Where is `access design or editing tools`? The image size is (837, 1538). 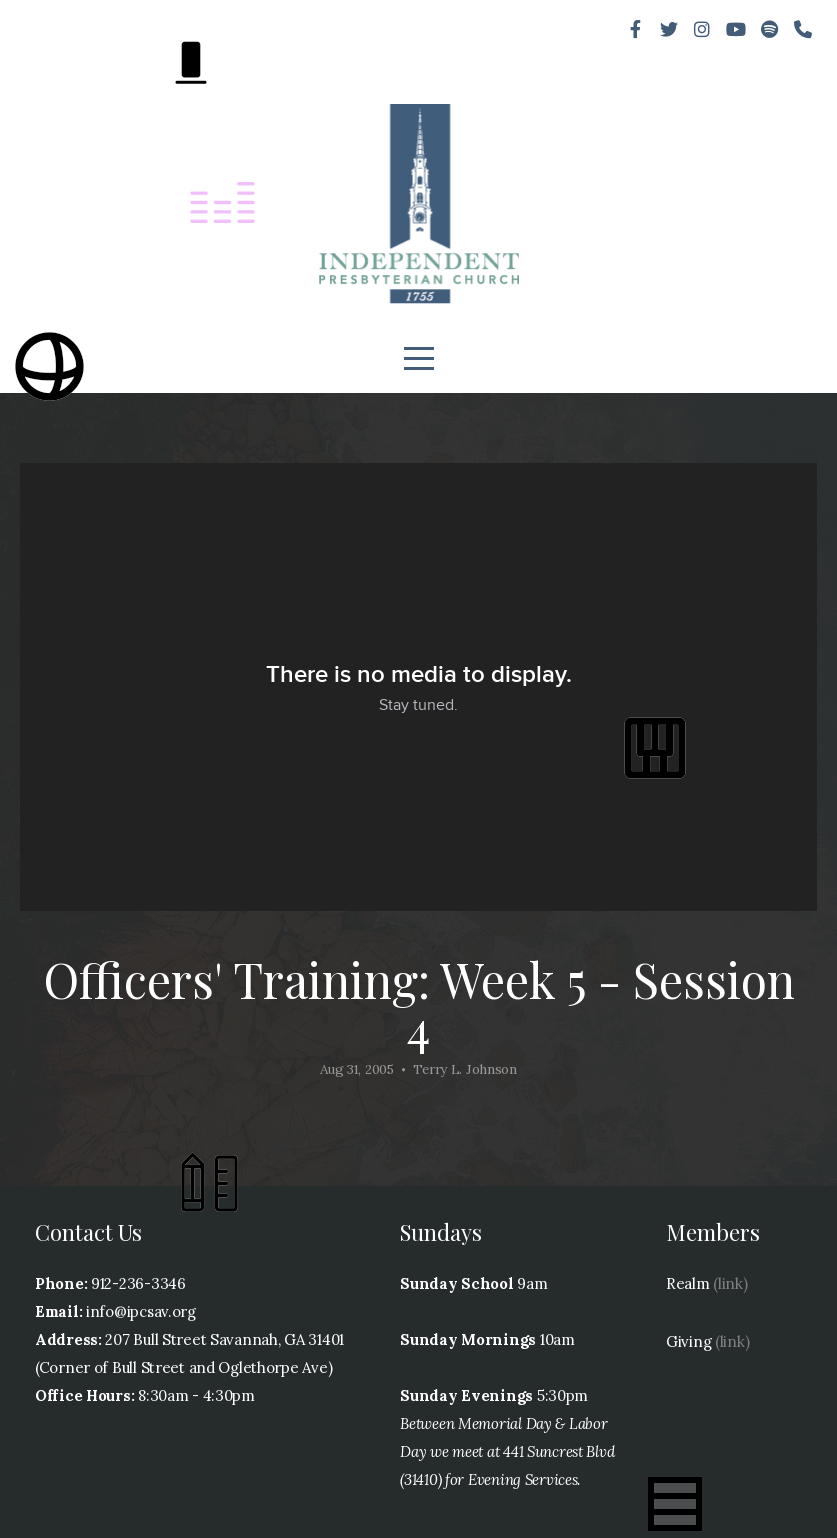
access design or editing tools is located at coordinates (209, 1183).